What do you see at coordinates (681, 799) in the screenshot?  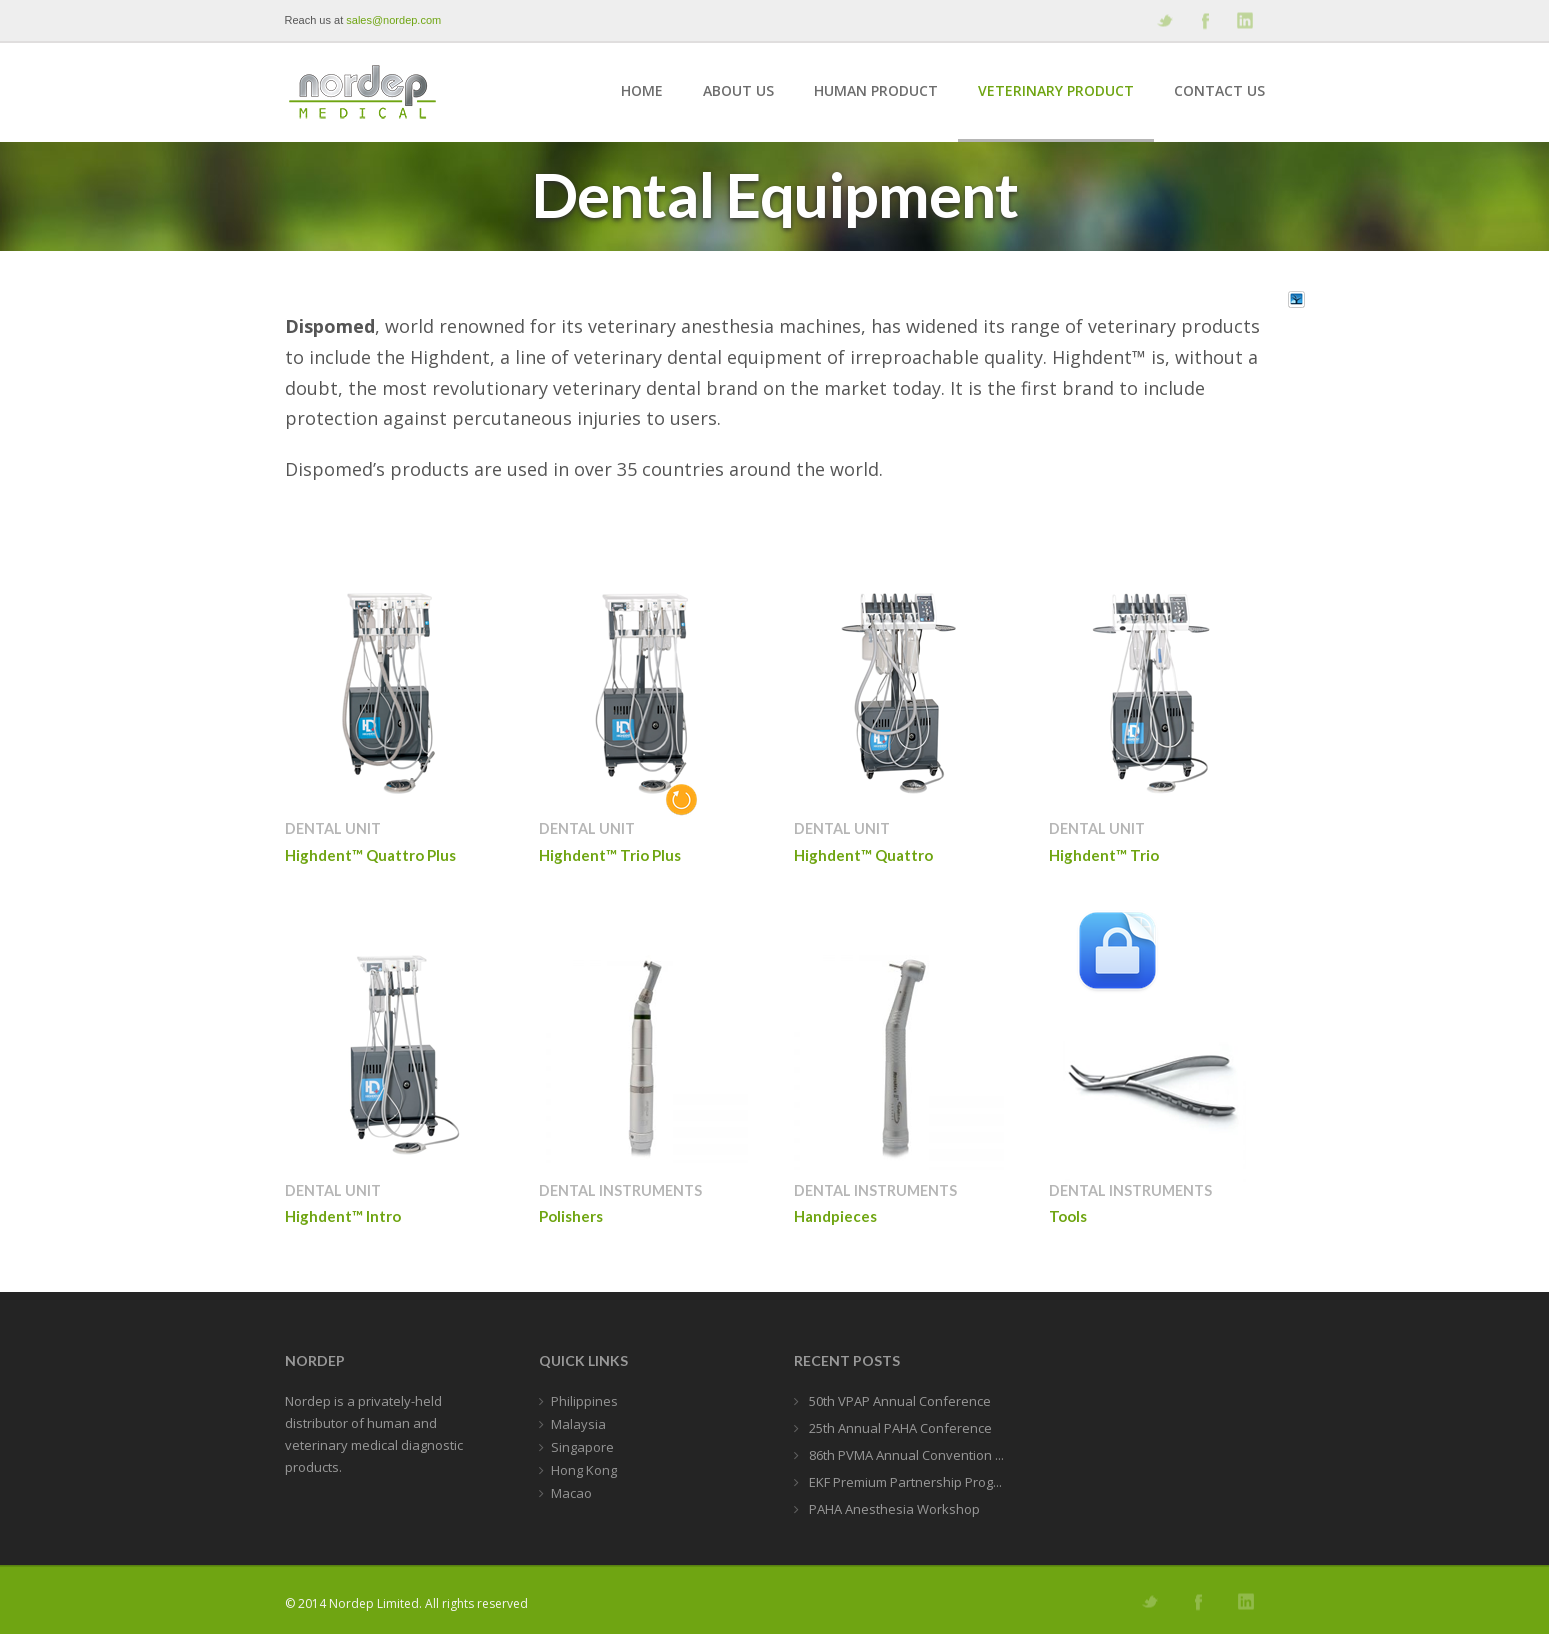 I see `reboot or restart the system` at bounding box center [681, 799].